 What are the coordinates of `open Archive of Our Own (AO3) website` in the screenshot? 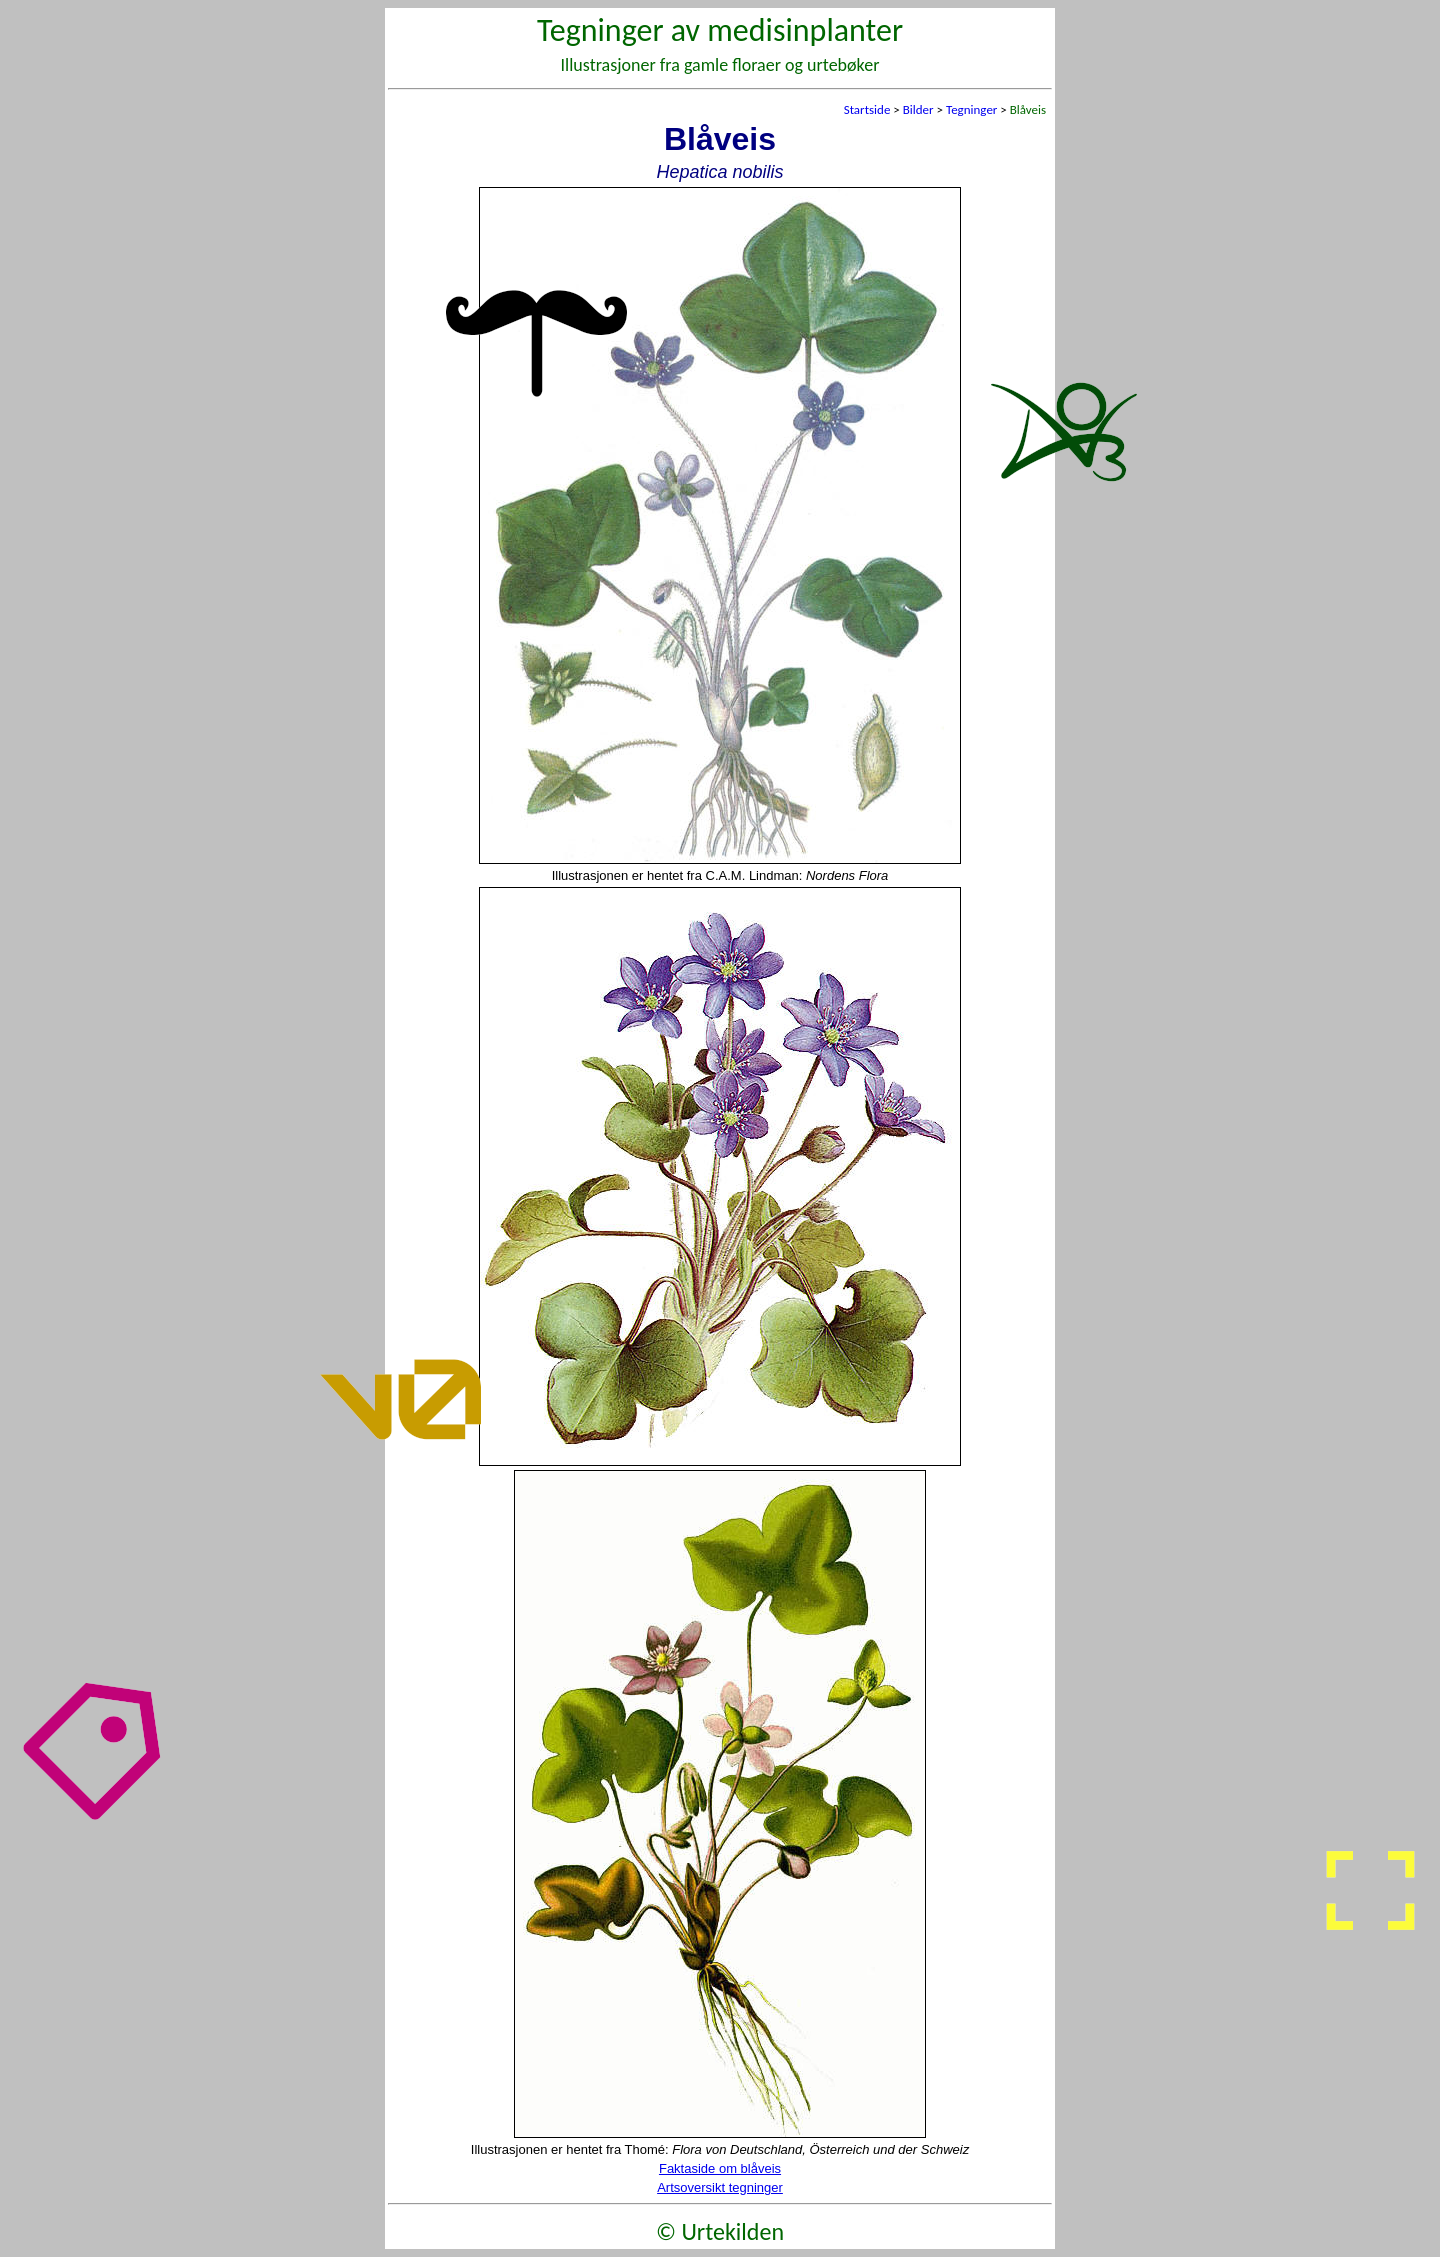 It's located at (1064, 432).